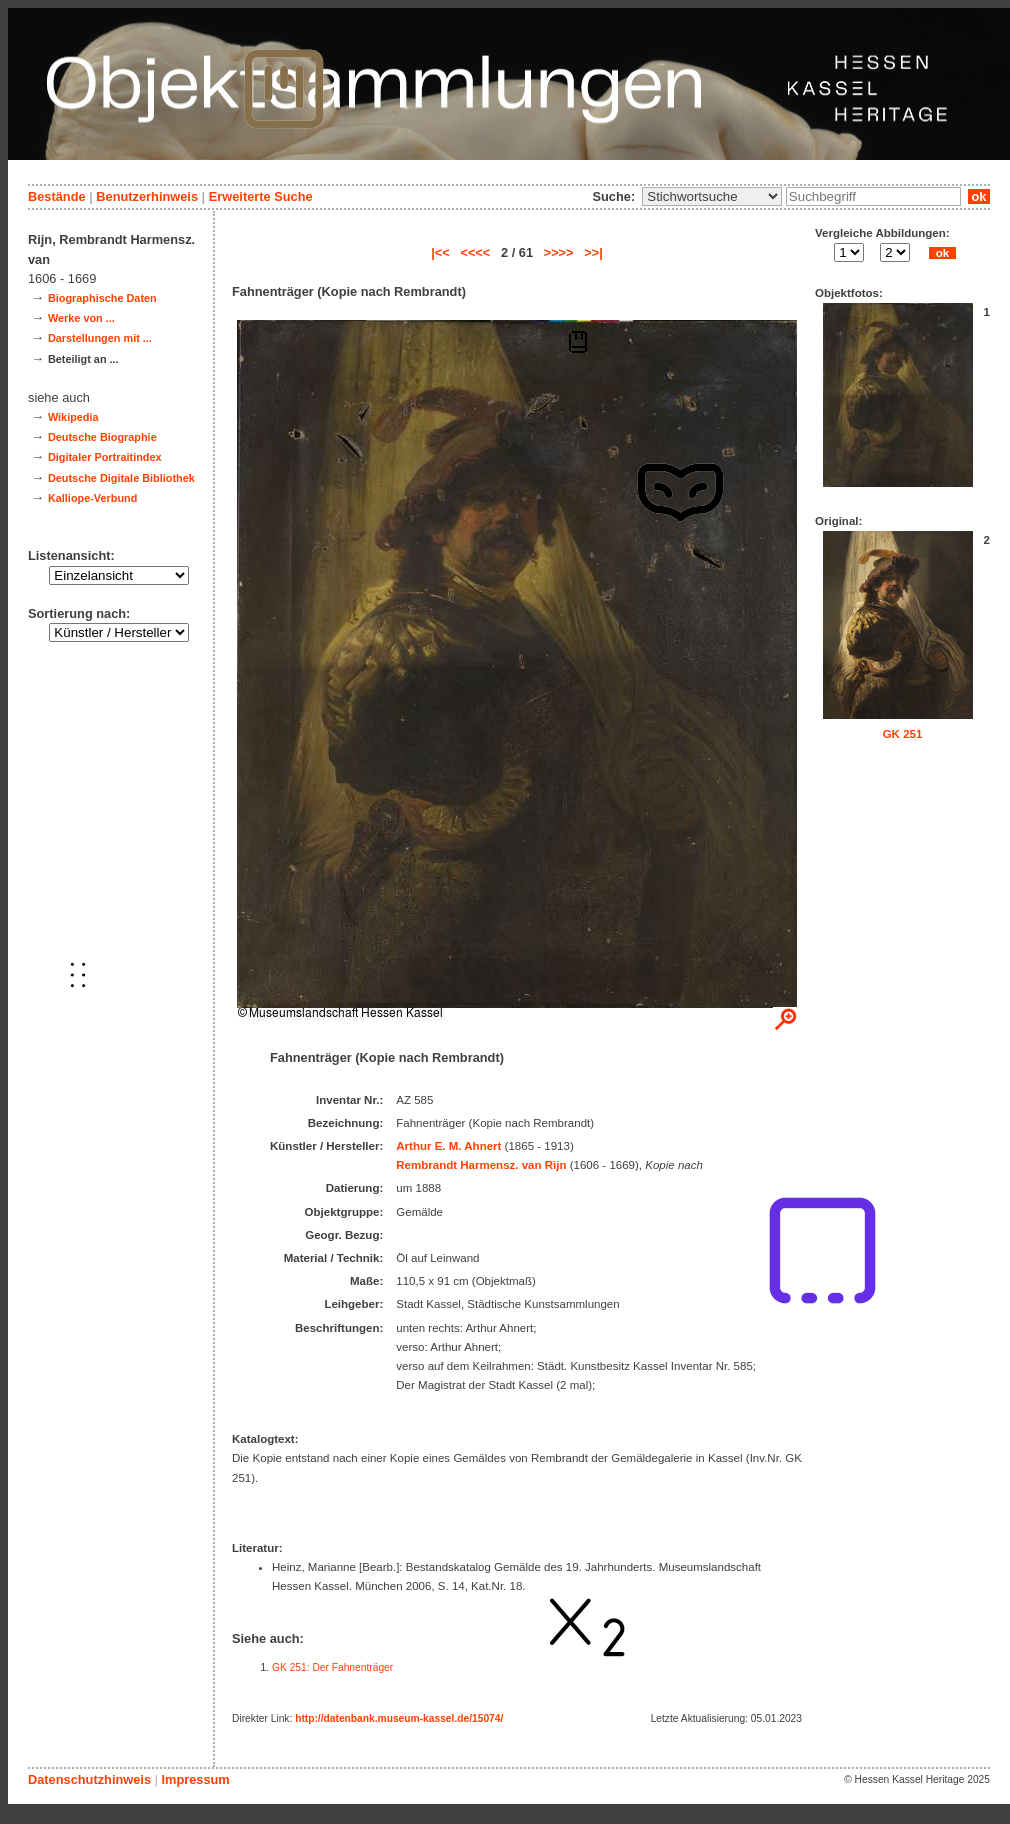  I want to click on view your bookmarked items, so click(578, 342).